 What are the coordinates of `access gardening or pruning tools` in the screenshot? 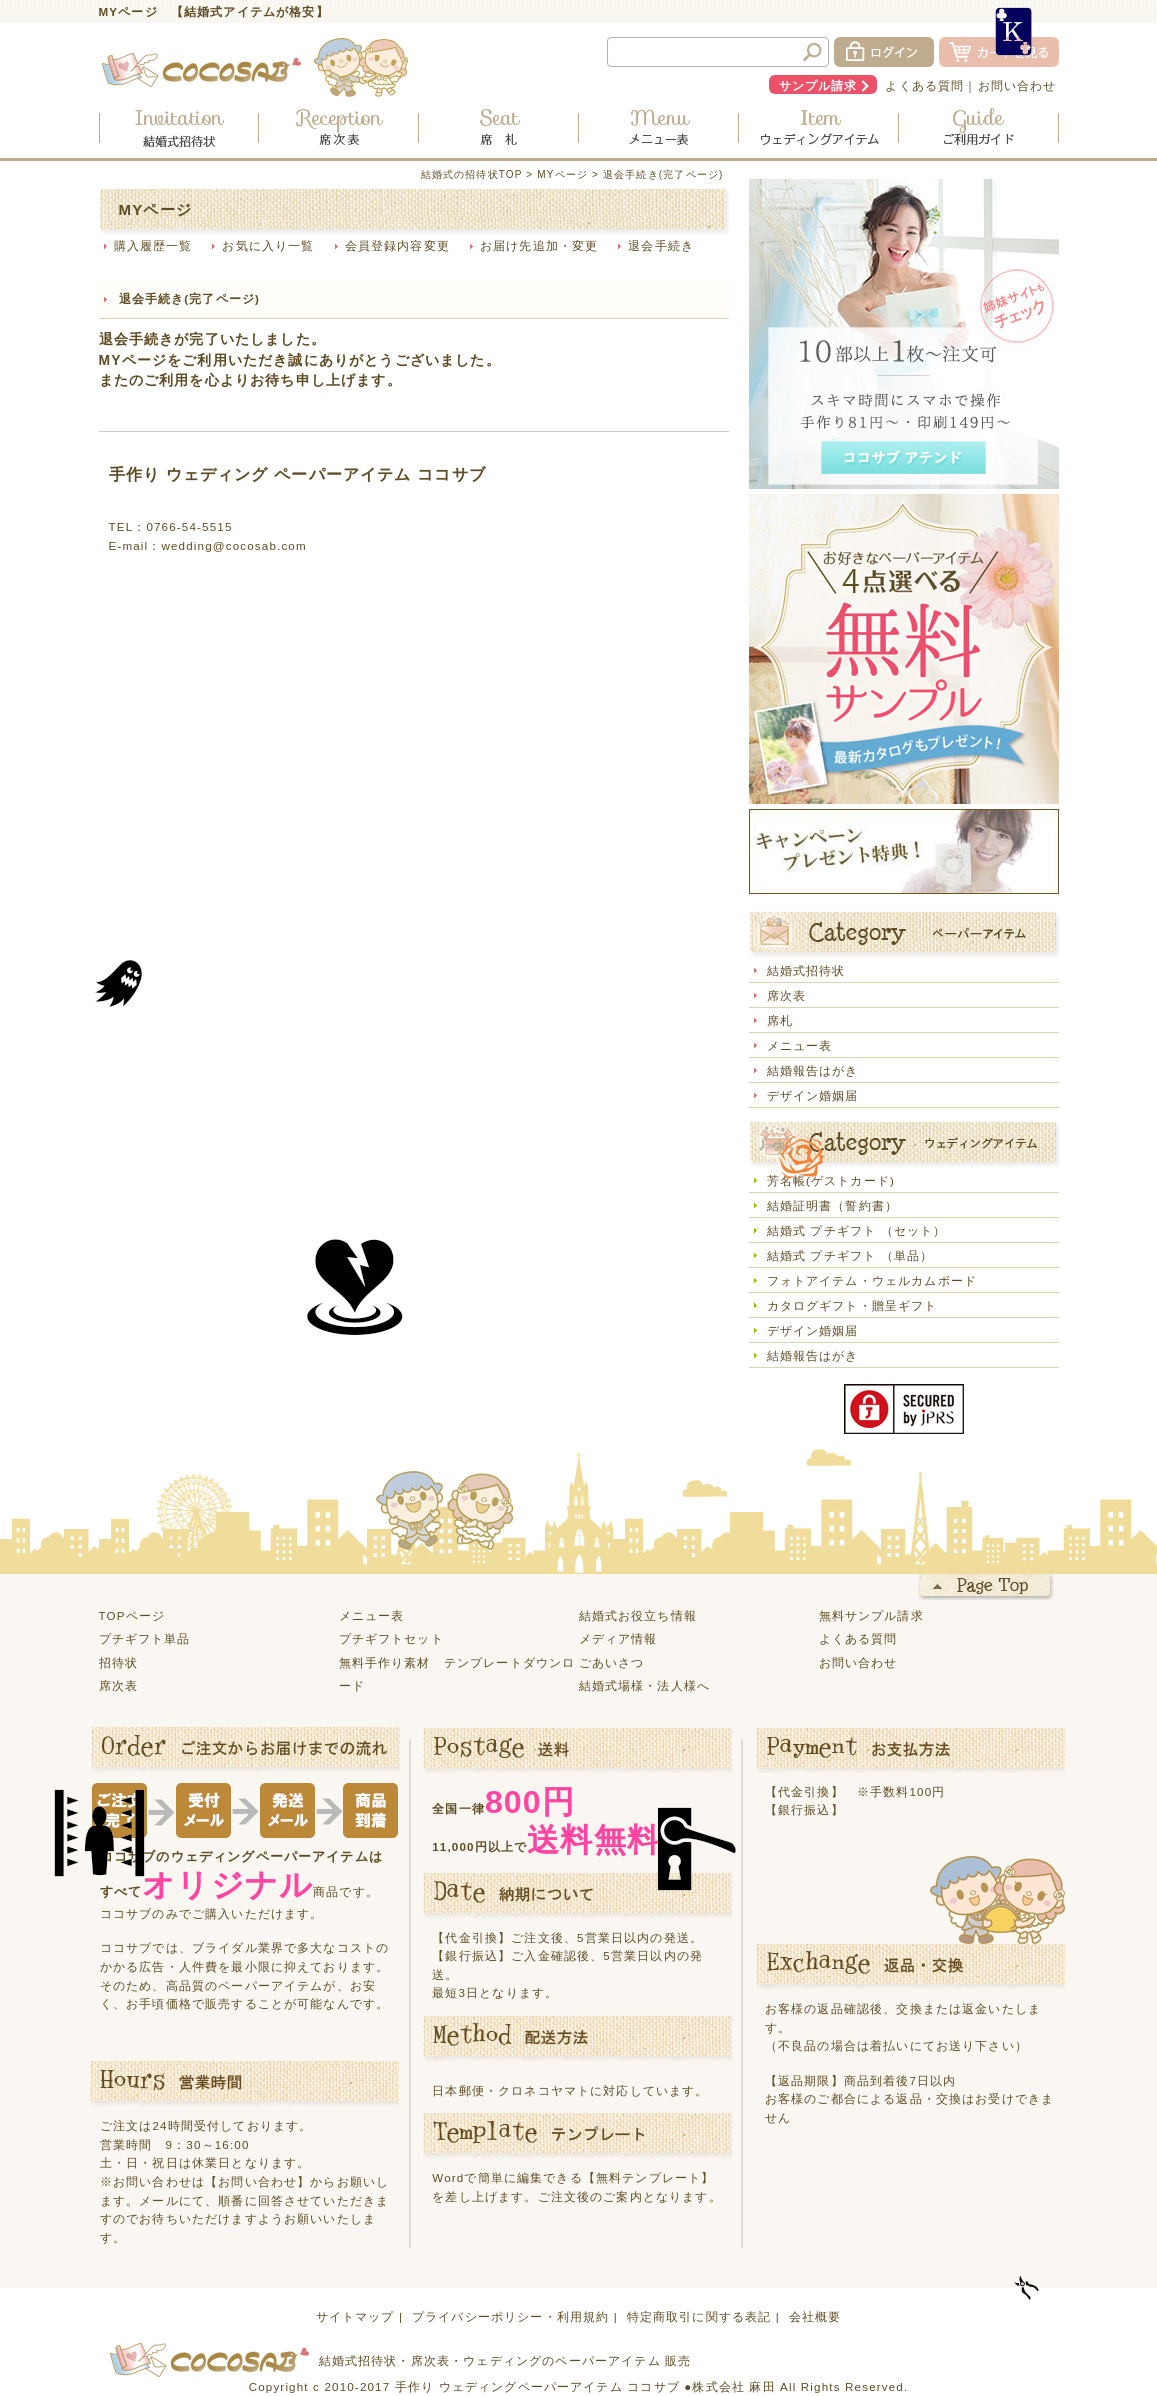 It's located at (1026, 2287).